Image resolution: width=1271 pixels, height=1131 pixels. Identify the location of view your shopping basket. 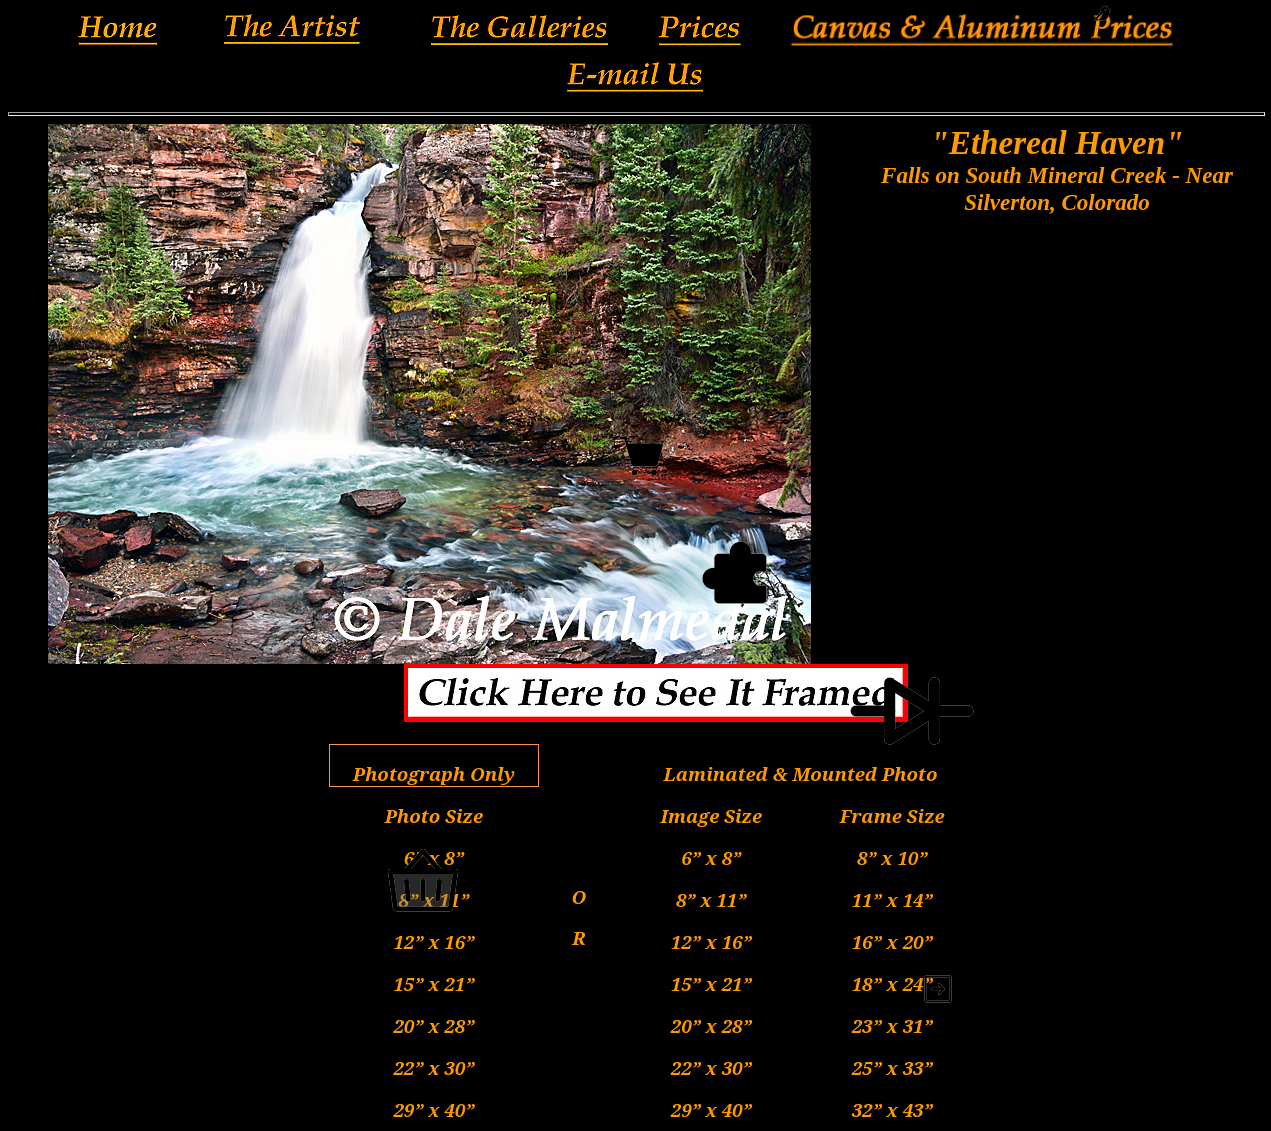
(423, 884).